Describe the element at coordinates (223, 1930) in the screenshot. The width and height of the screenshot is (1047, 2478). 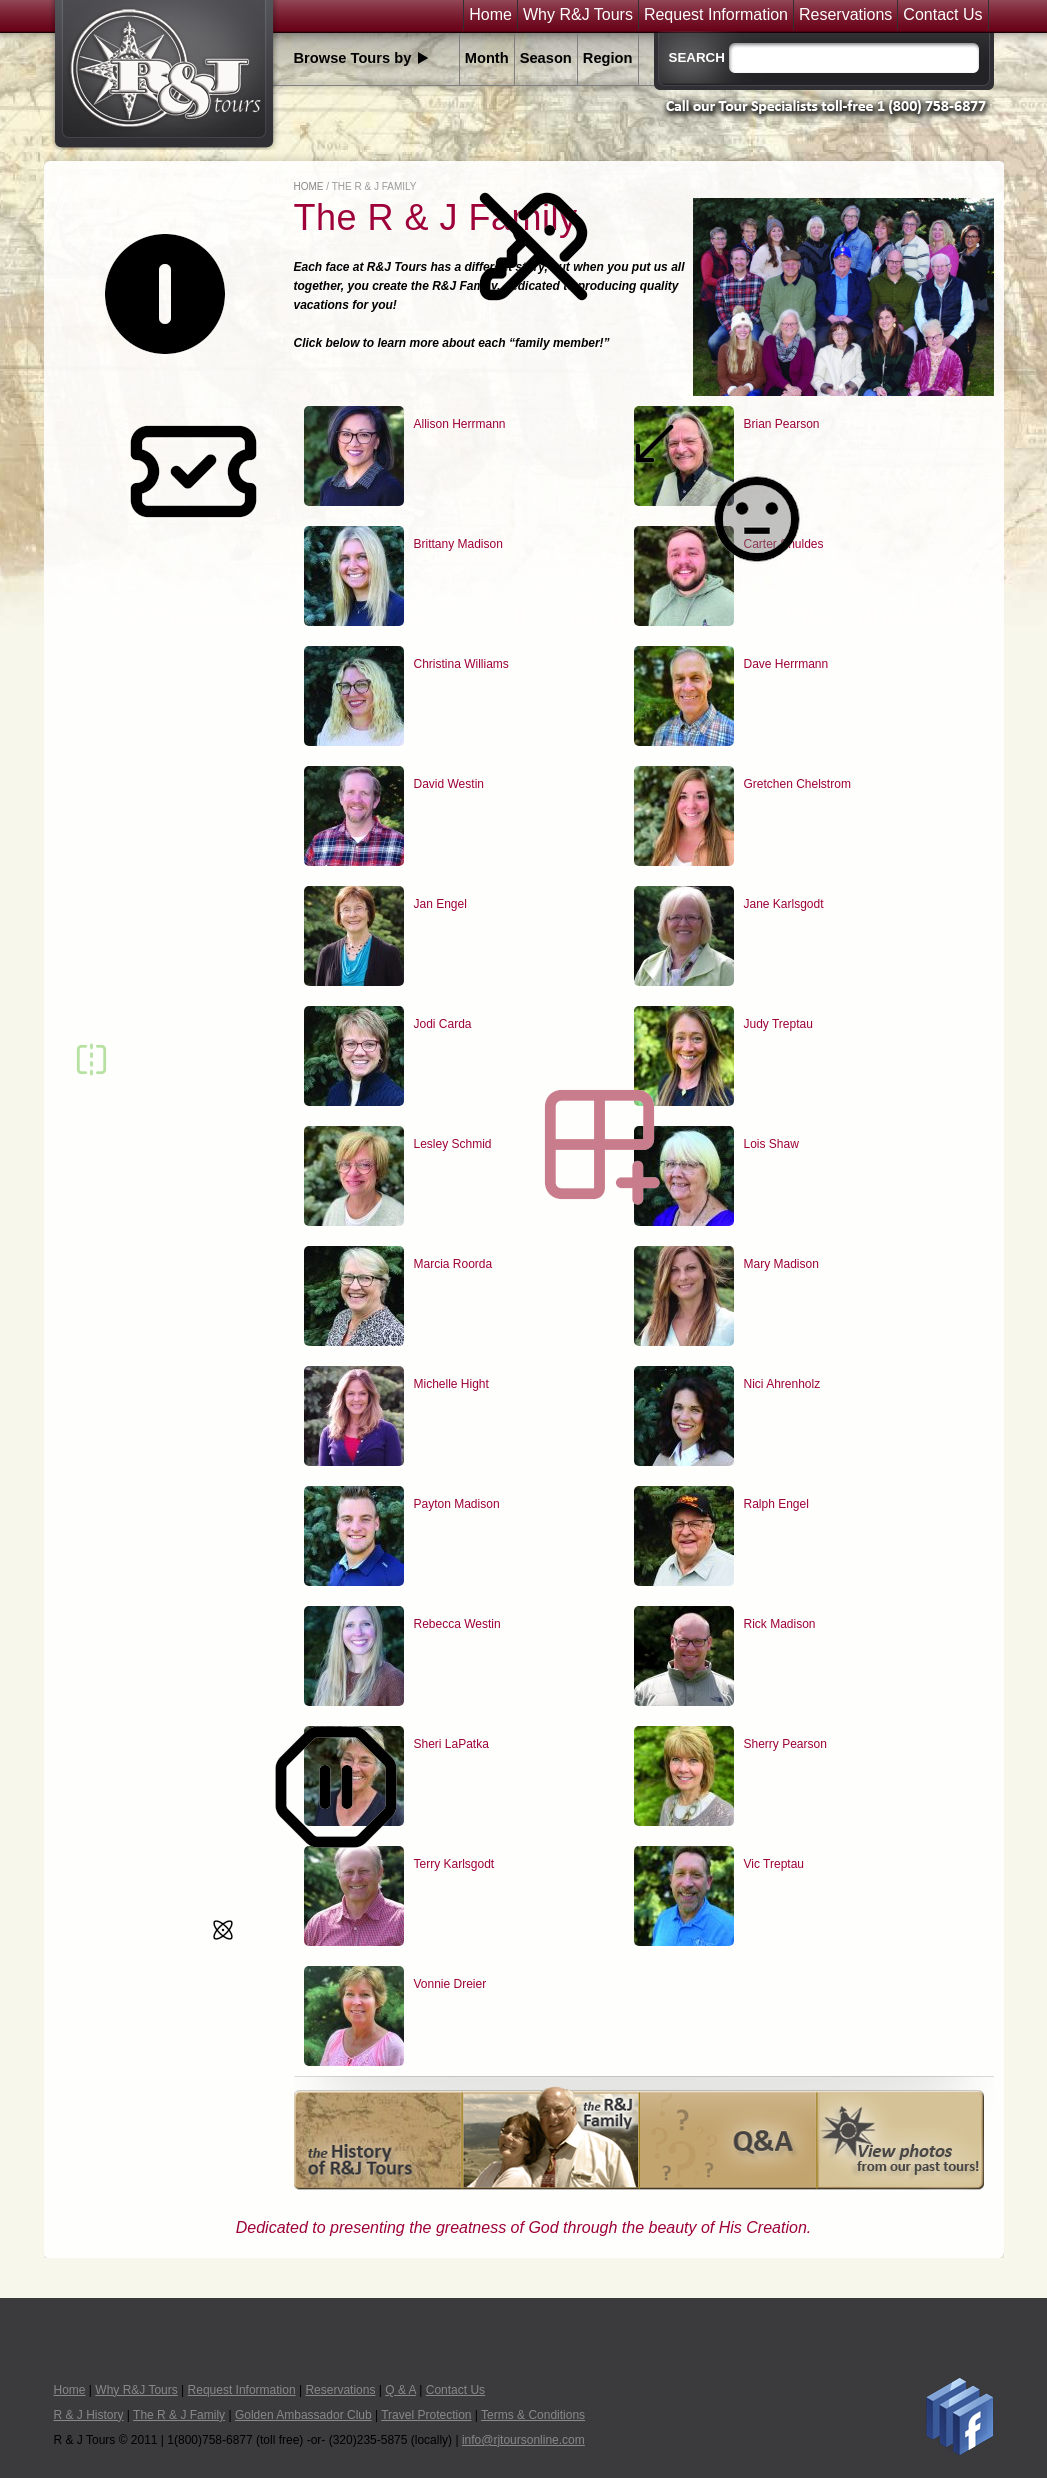
I see `access science or chemistry features` at that location.